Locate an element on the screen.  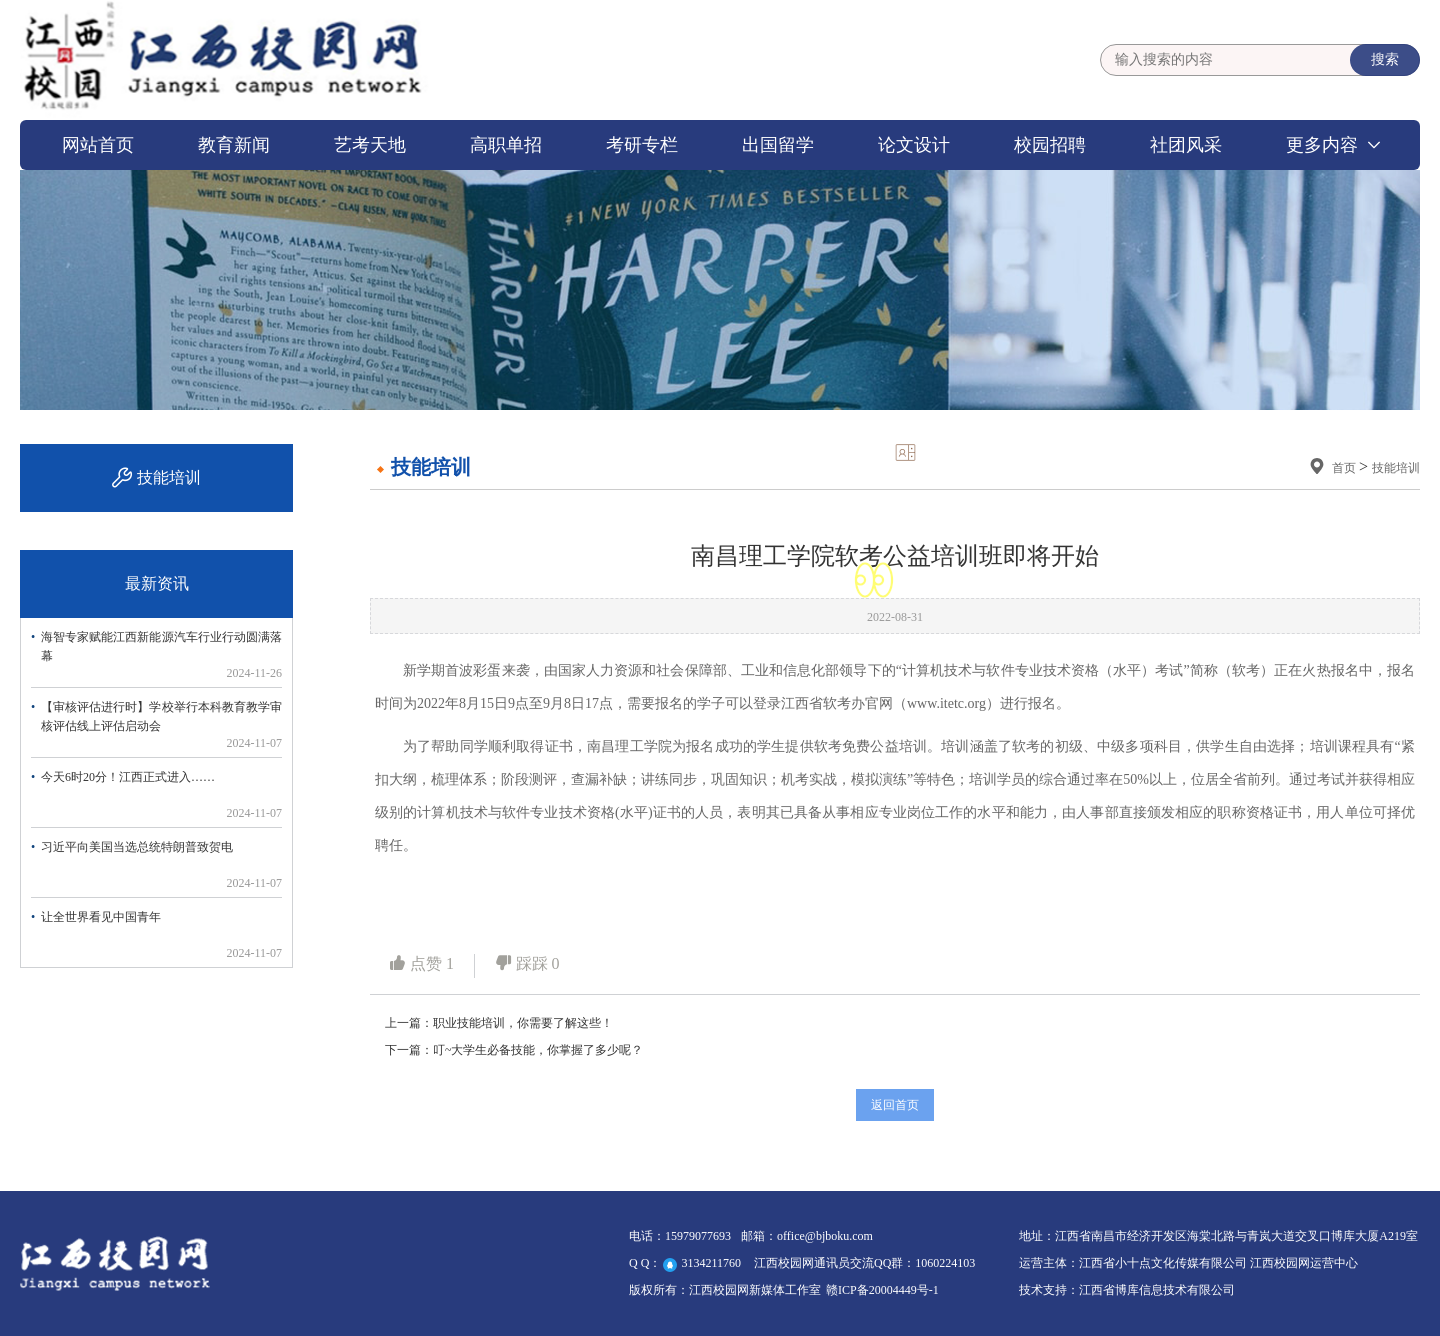
view who has seen your content is located at coordinates (874, 580).